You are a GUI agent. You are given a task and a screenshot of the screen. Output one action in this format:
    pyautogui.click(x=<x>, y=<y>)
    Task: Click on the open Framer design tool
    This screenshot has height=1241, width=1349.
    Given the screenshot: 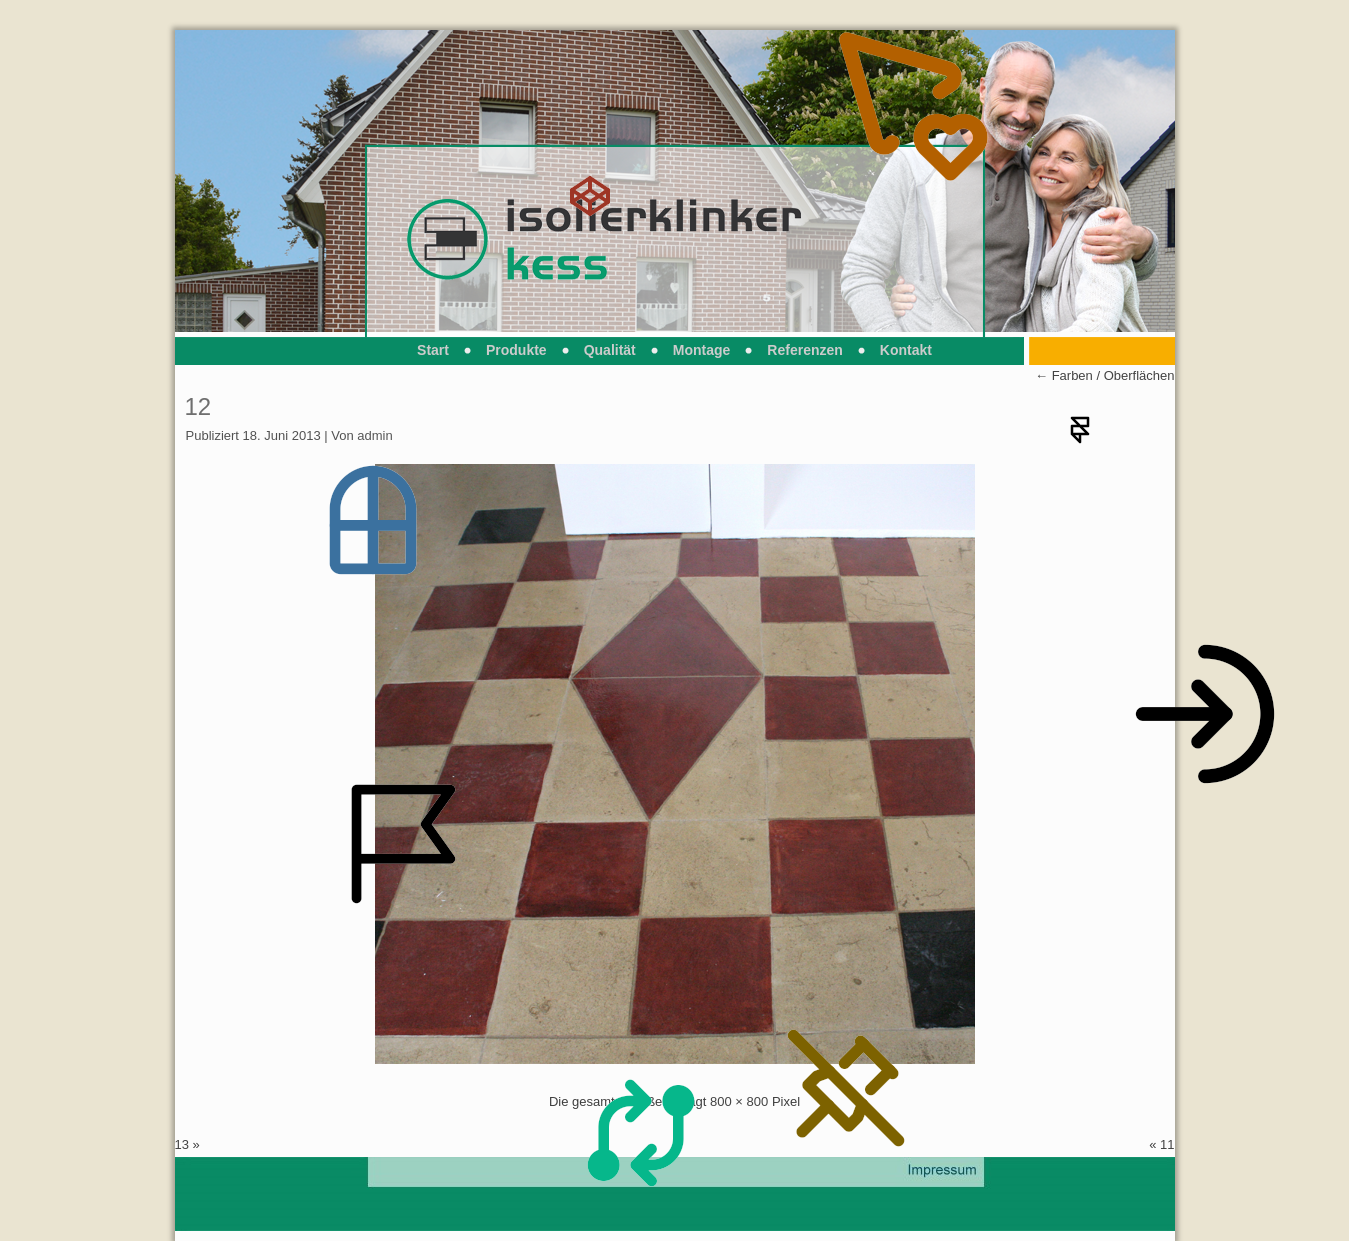 What is the action you would take?
    pyautogui.click(x=1080, y=430)
    